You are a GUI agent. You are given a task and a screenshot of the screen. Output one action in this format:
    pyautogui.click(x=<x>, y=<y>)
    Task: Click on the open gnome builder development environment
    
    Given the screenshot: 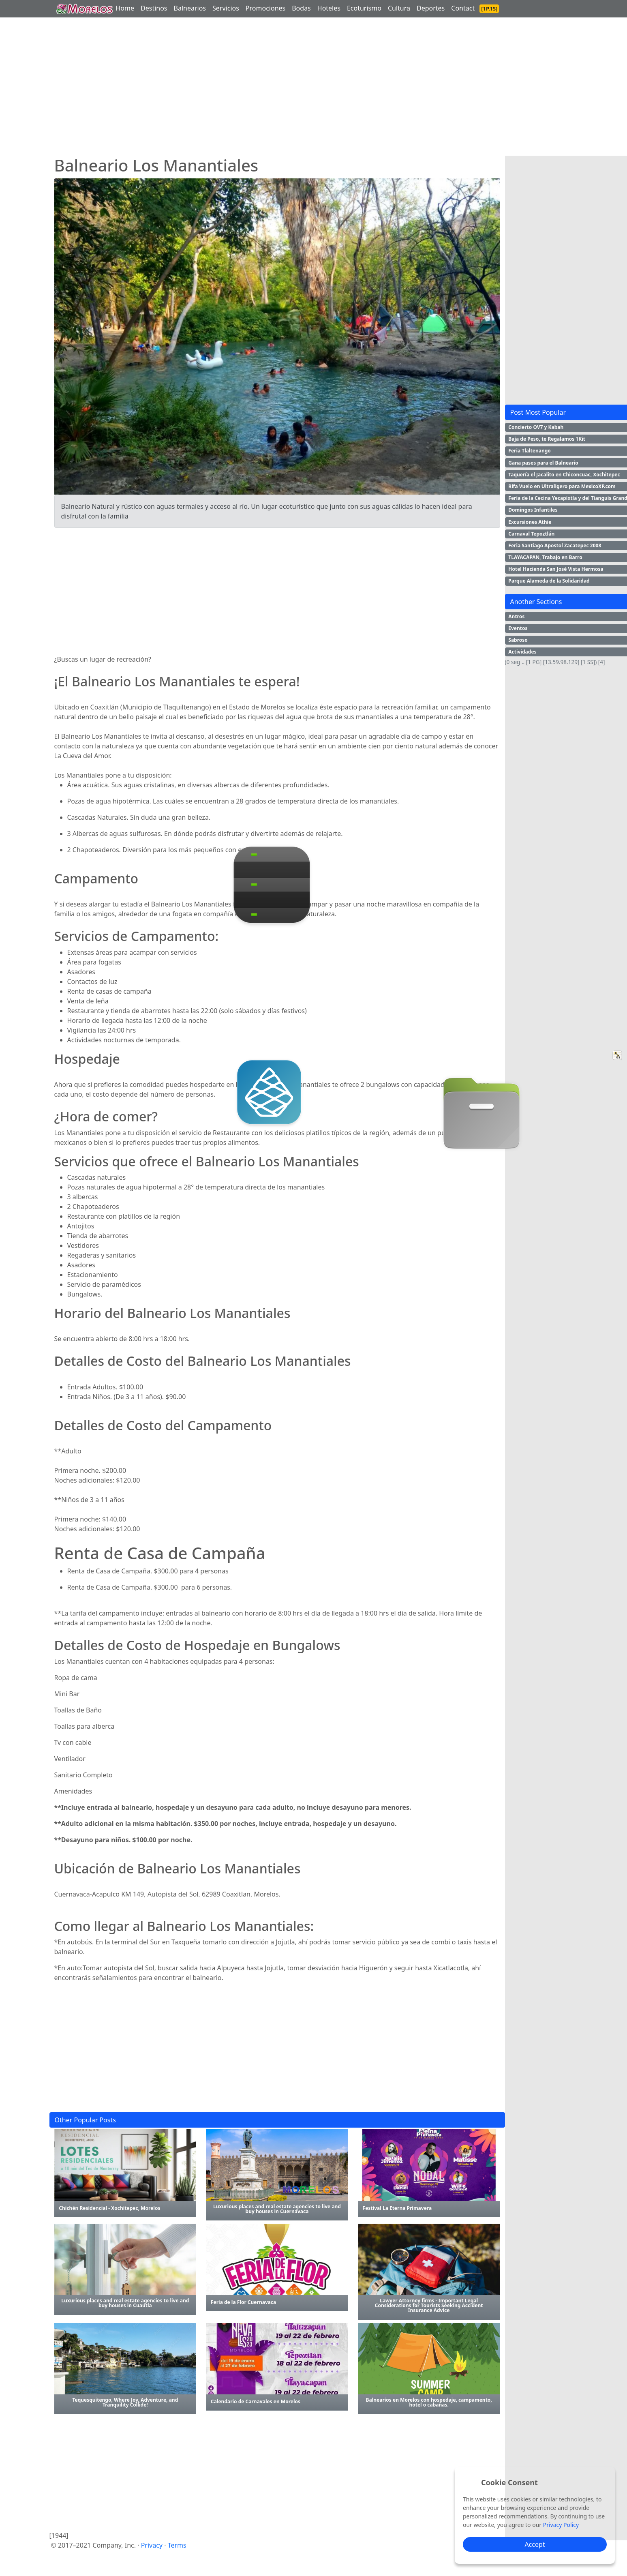 What is the action you would take?
    pyautogui.click(x=617, y=1055)
    